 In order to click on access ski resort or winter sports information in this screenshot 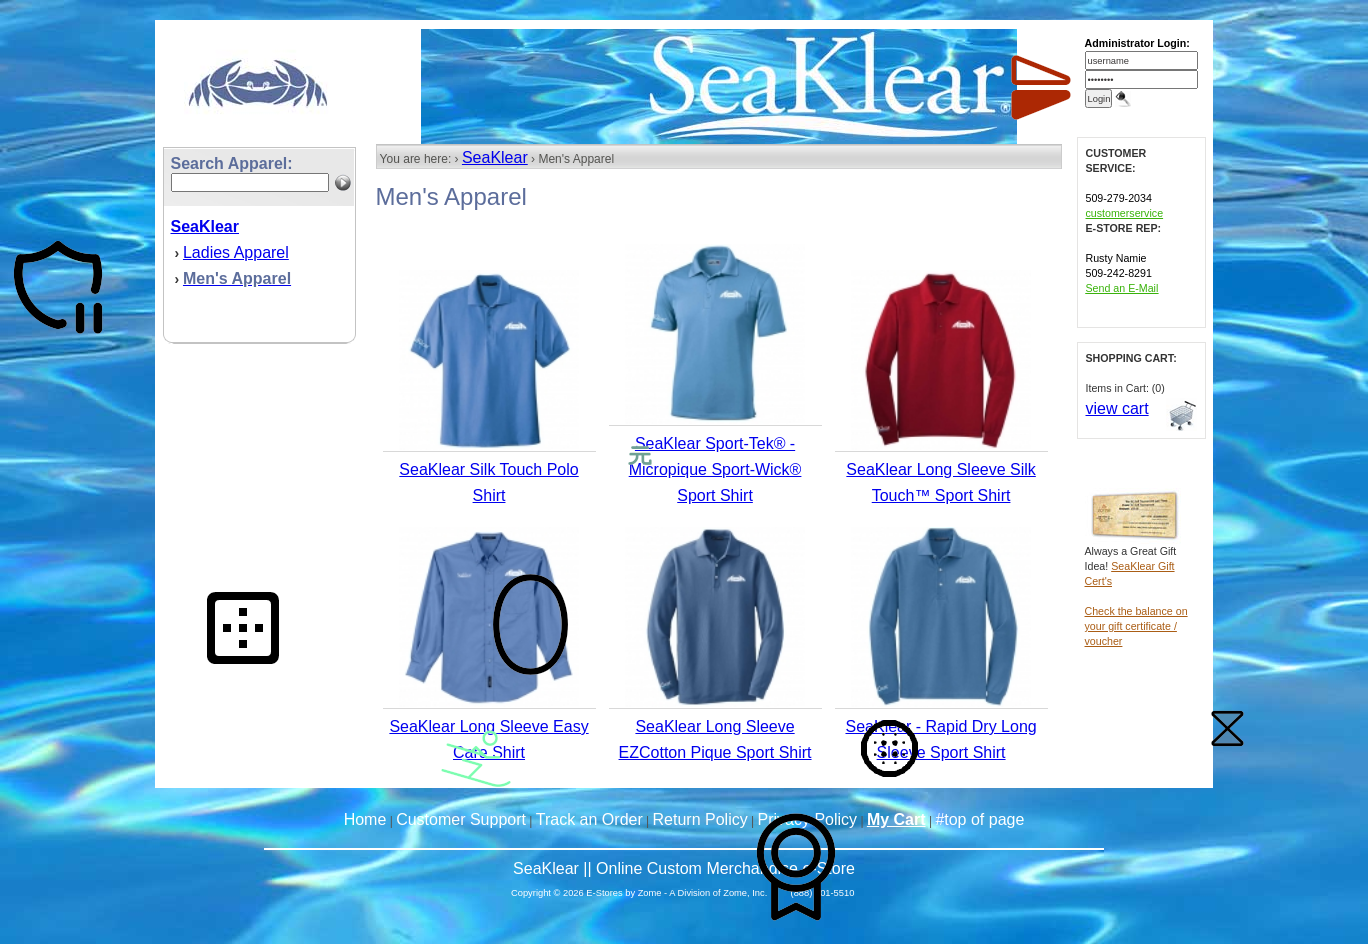, I will do `click(476, 760)`.